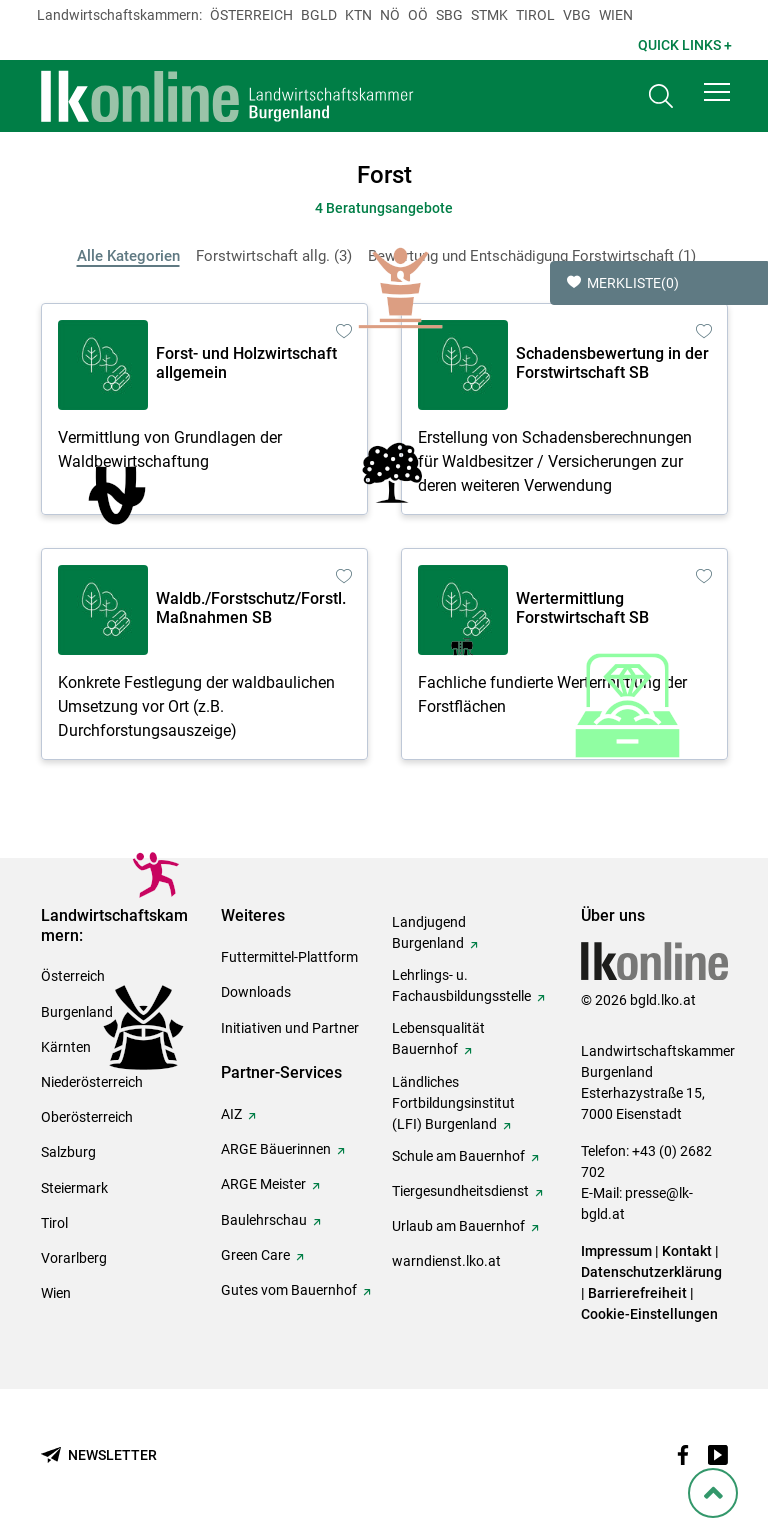  I want to click on access public speaking or presentation mode, so click(400, 286).